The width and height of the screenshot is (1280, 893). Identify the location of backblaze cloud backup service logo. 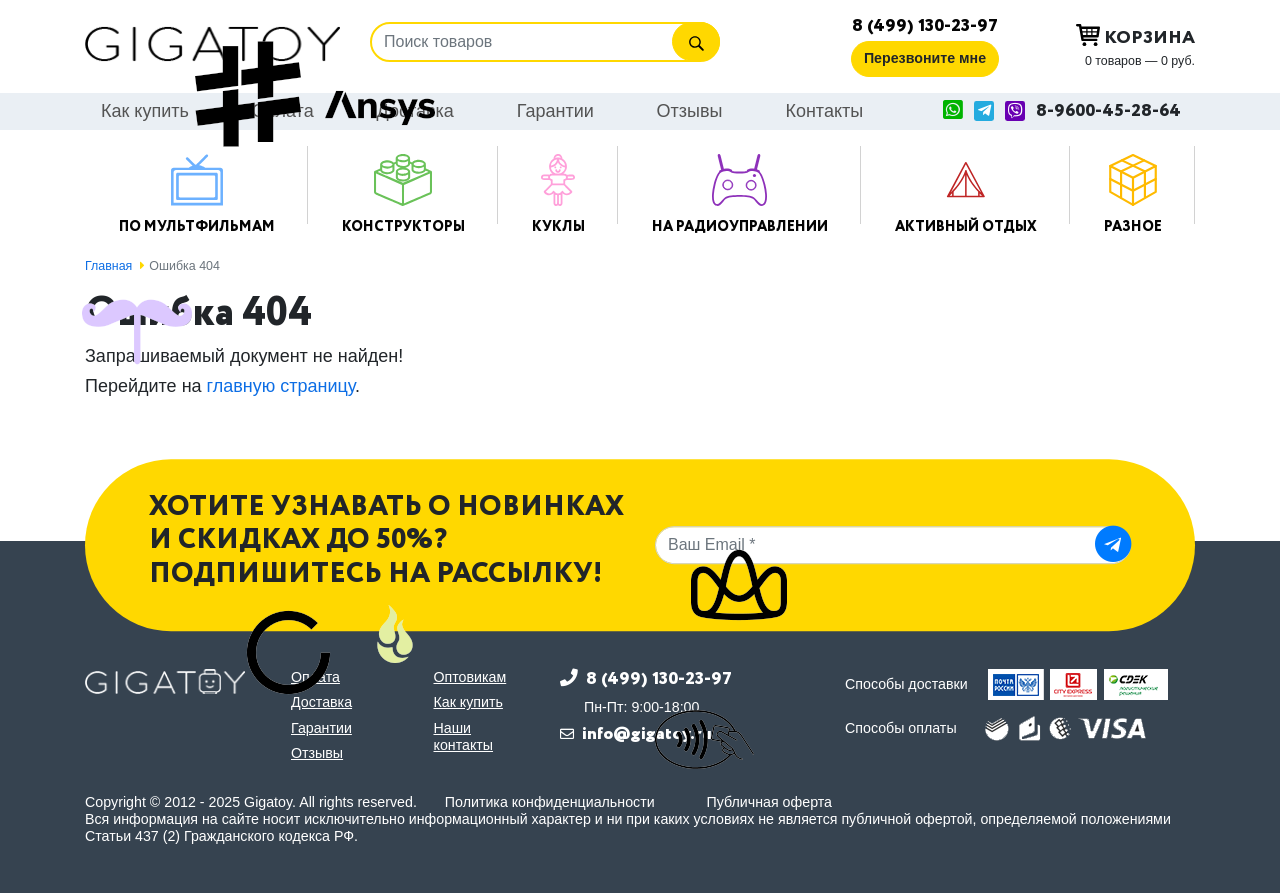
(395, 634).